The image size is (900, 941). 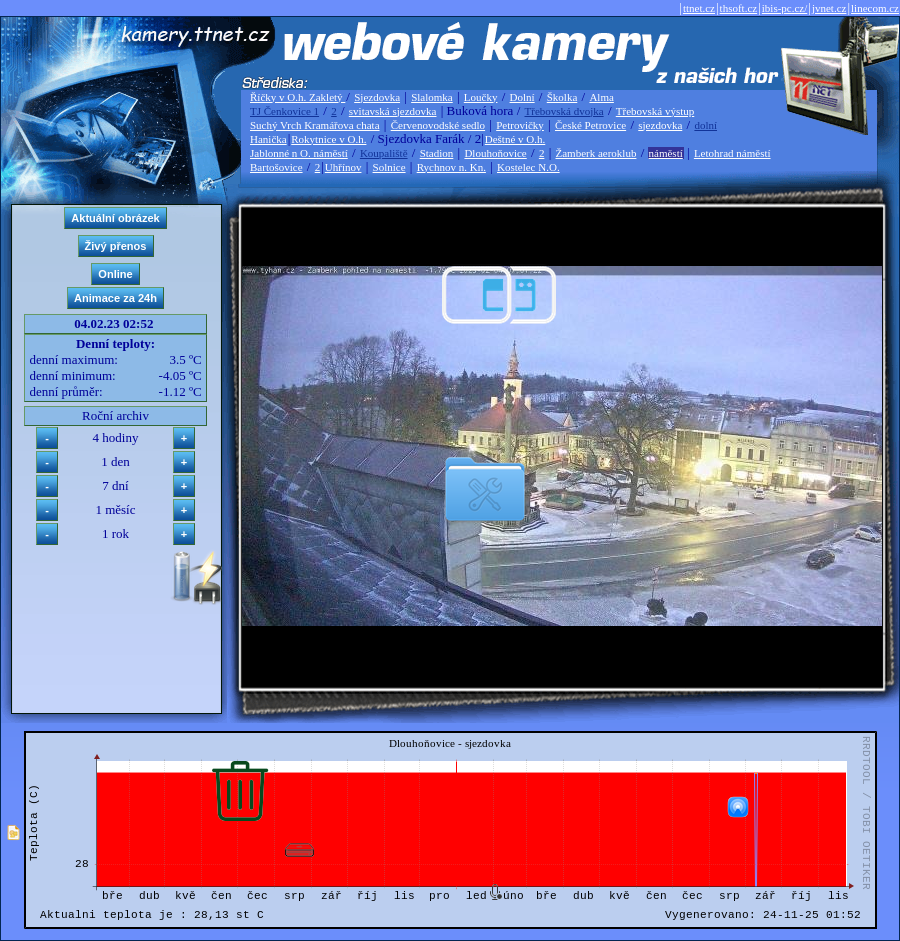 What do you see at coordinates (485, 489) in the screenshot?
I see `open the utilities folder` at bounding box center [485, 489].